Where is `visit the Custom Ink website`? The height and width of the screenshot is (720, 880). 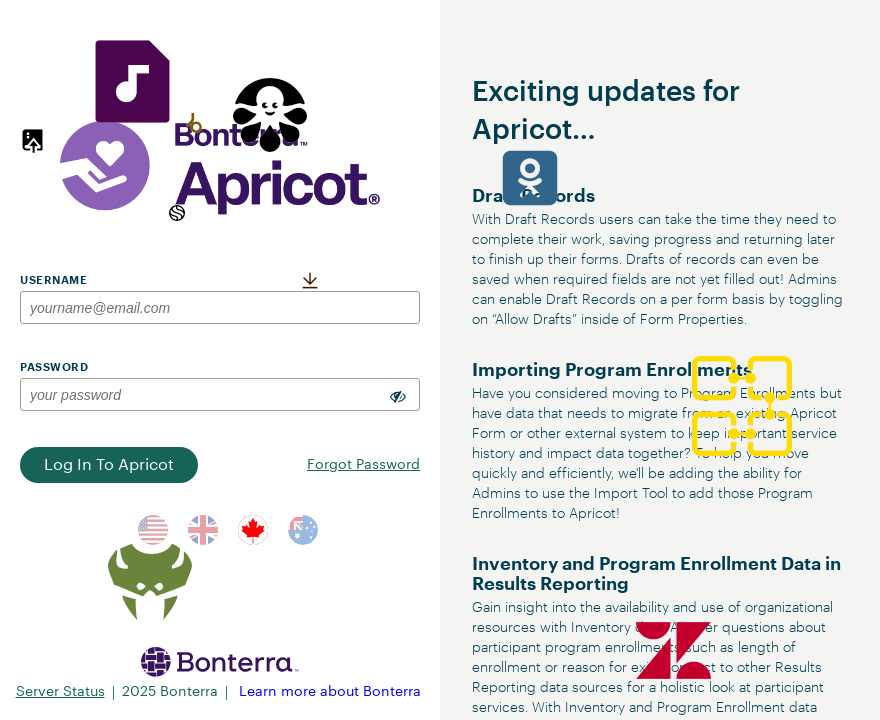
visit the Custom Ink website is located at coordinates (270, 115).